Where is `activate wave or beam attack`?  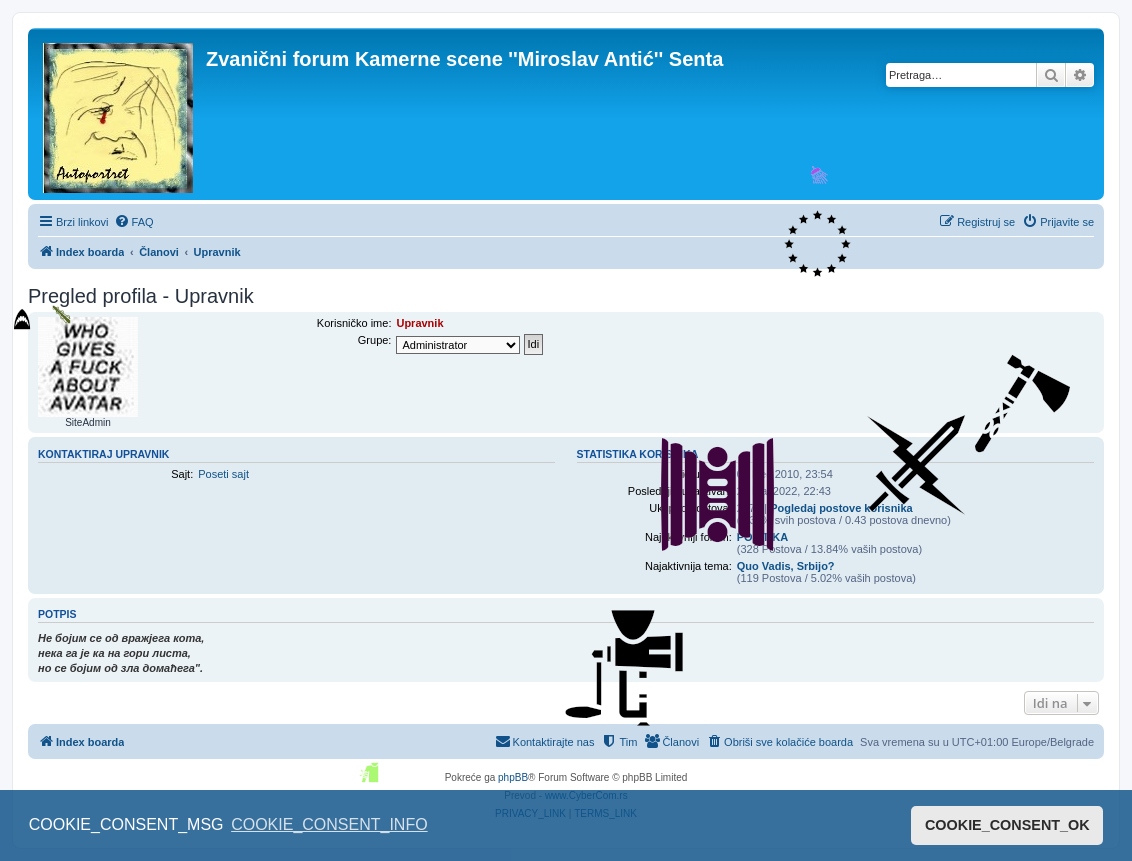
activate wave or beam attack is located at coordinates (61, 314).